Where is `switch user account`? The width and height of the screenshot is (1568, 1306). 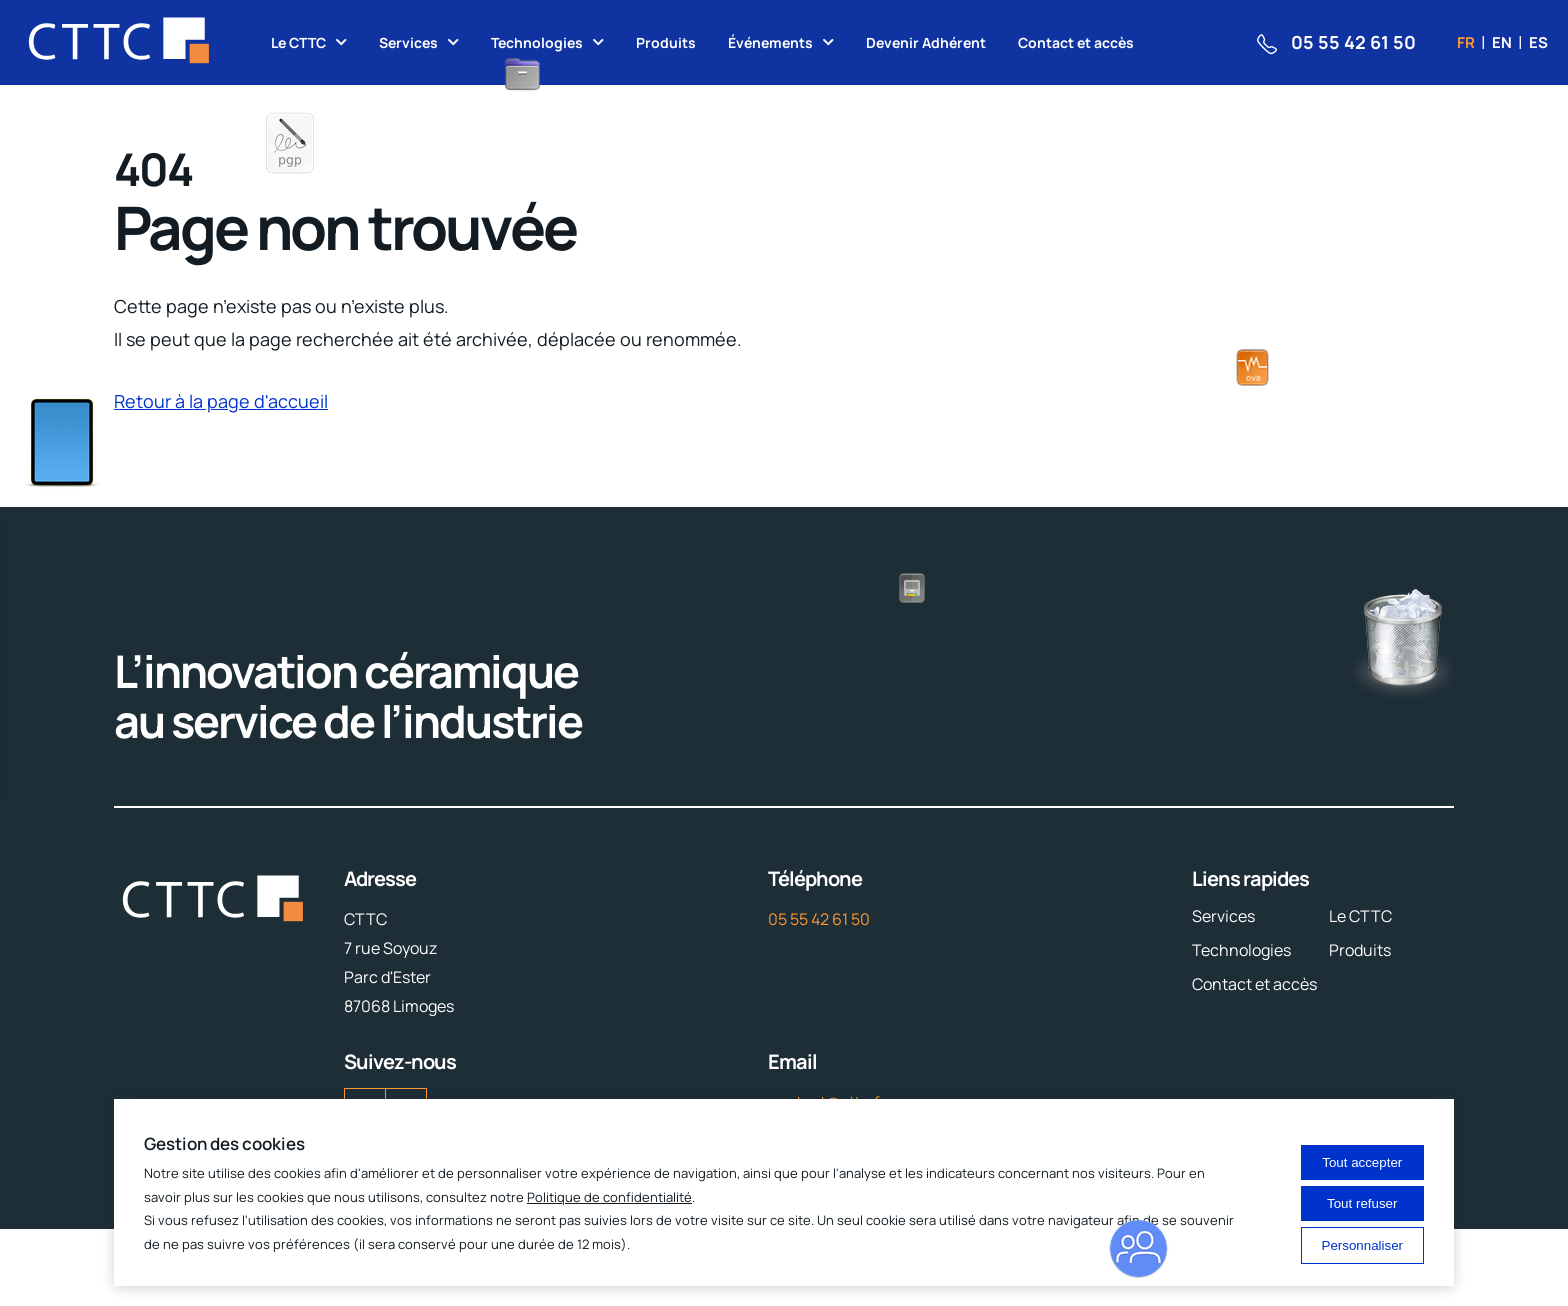 switch user account is located at coordinates (1138, 1248).